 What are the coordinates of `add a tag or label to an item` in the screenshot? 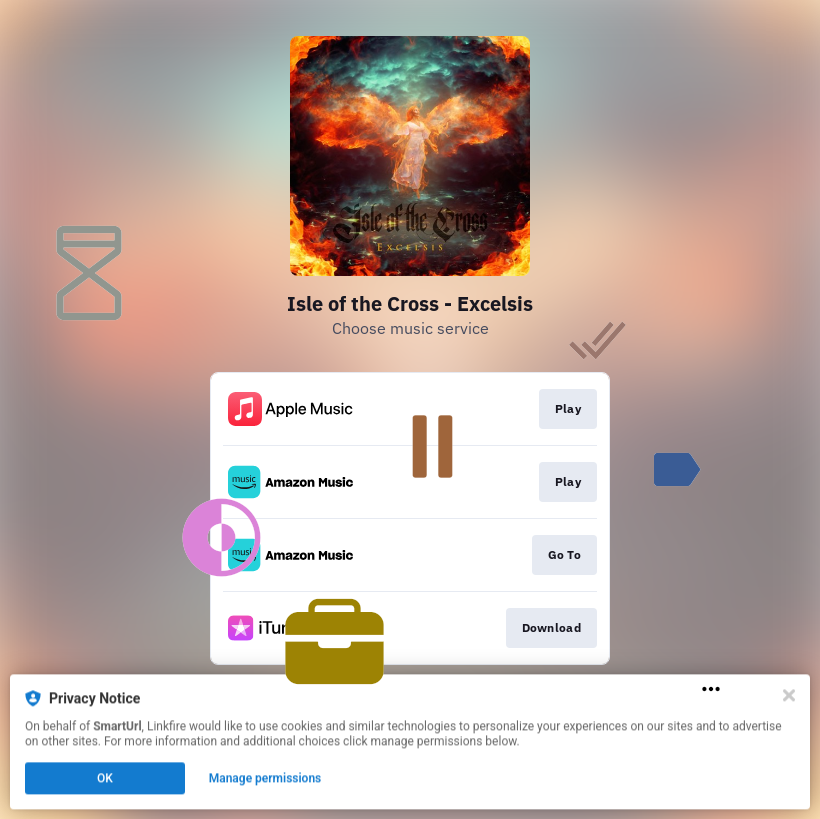 It's located at (675, 469).